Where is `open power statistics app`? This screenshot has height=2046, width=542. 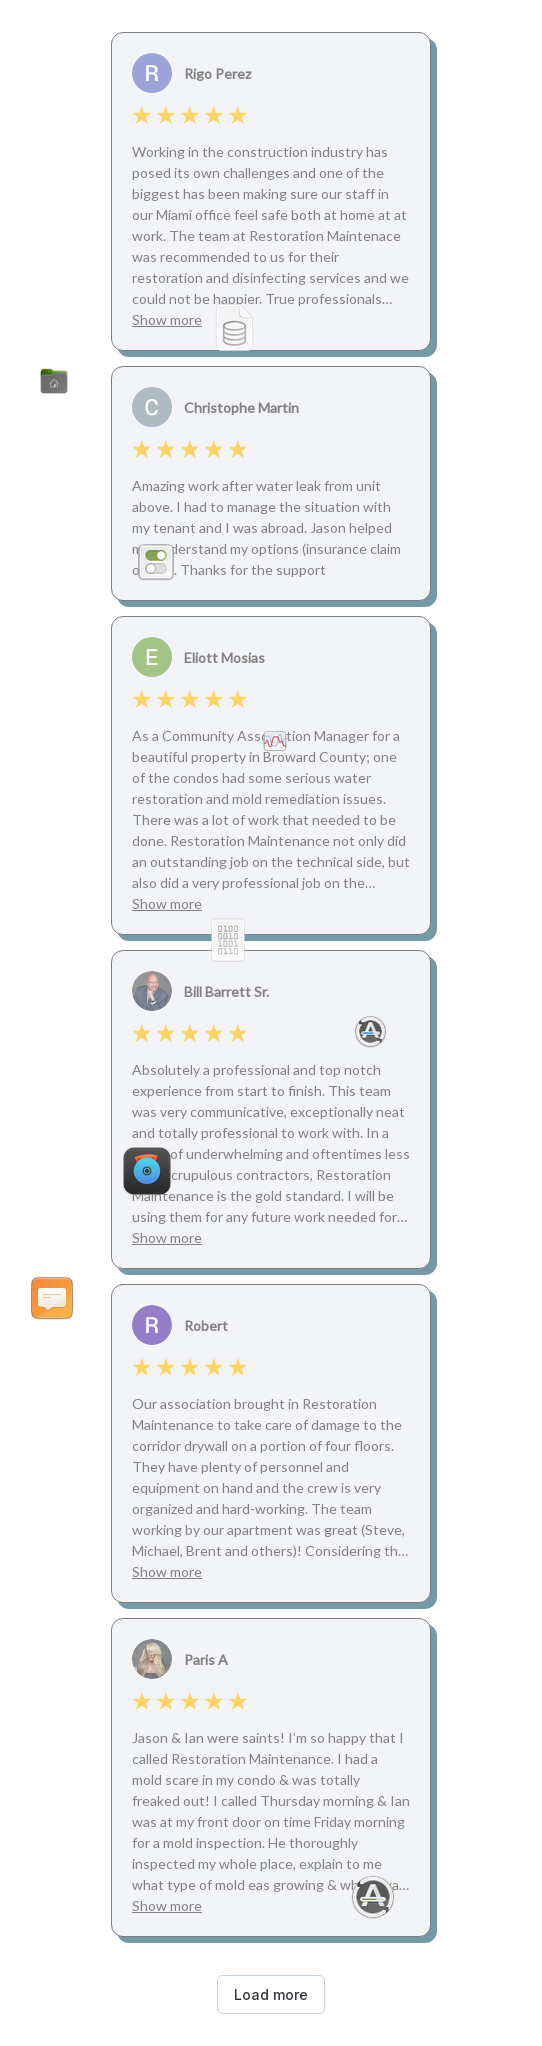 open power statistics app is located at coordinates (275, 741).